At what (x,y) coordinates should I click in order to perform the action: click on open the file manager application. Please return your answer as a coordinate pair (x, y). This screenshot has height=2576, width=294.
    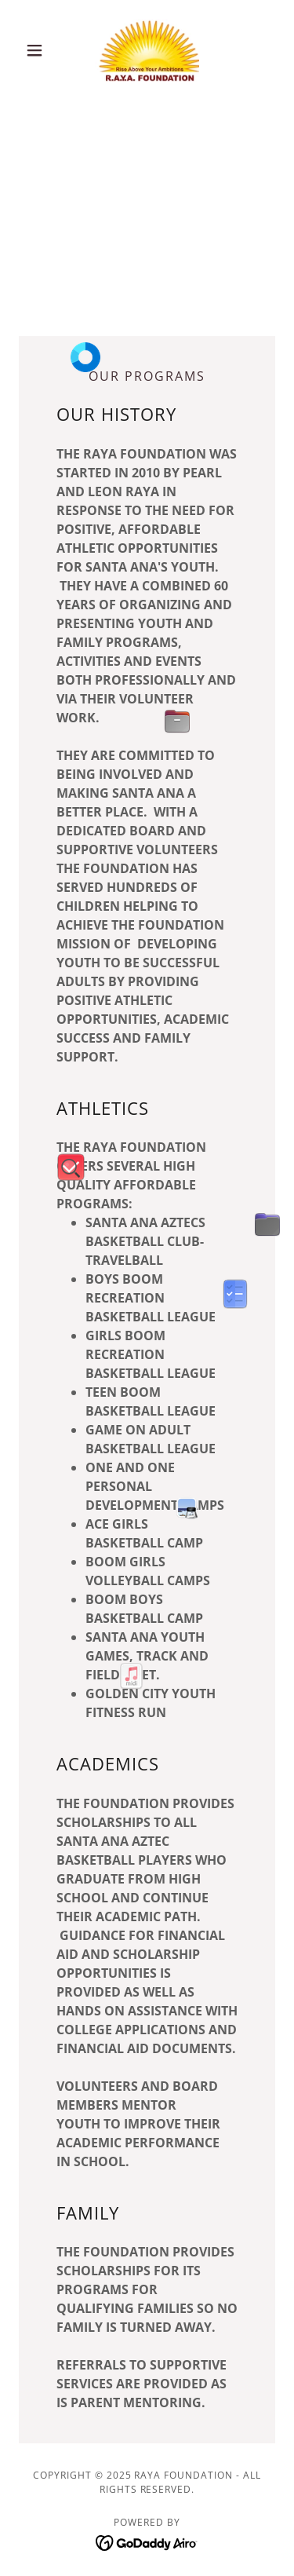
    Looking at the image, I should click on (177, 721).